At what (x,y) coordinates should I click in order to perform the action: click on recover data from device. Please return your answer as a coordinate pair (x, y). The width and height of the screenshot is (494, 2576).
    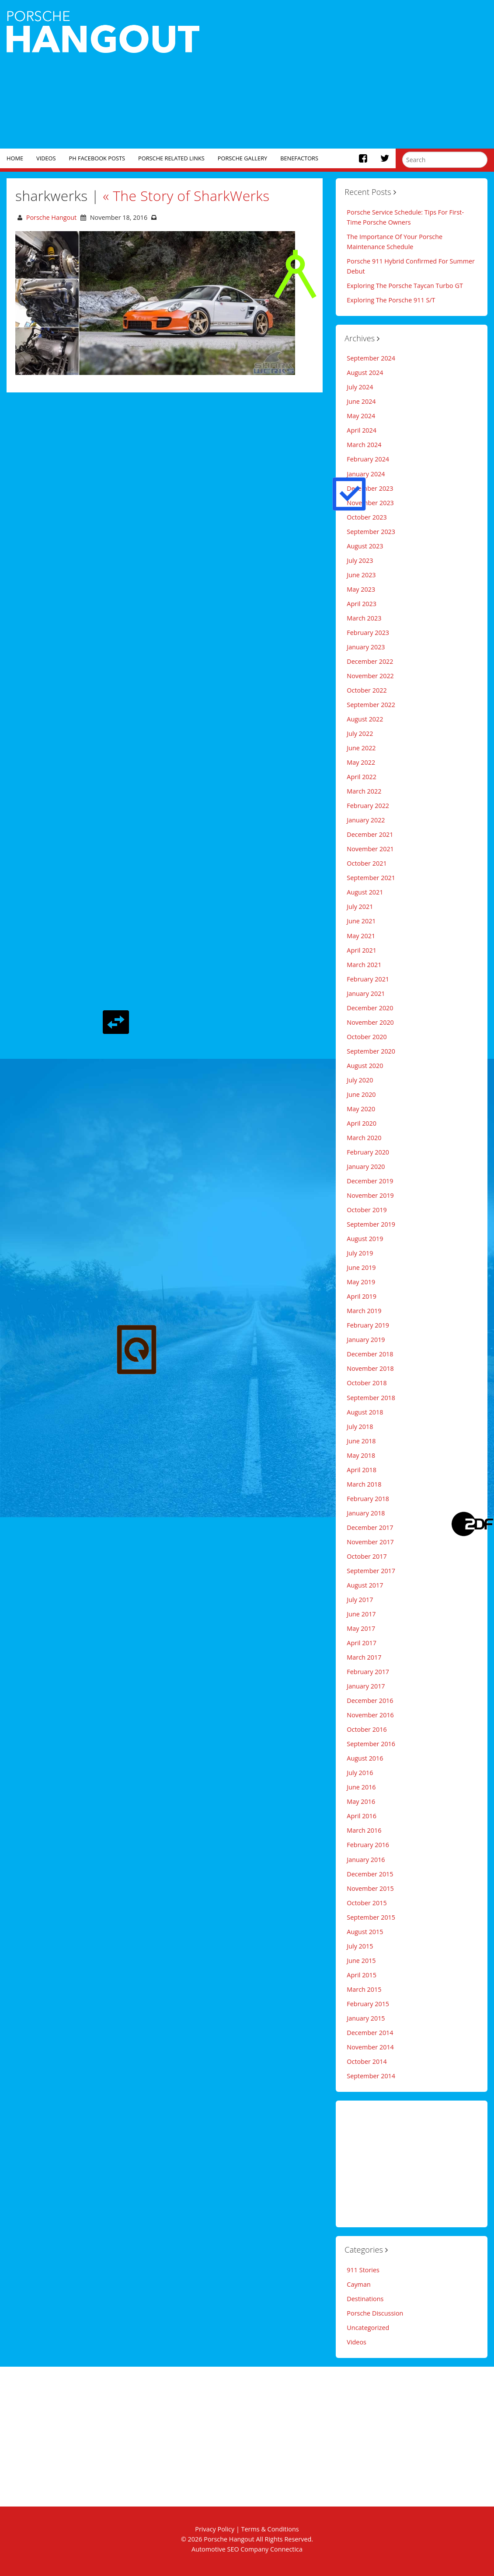
    Looking at the image, I should click on (136, 1349).